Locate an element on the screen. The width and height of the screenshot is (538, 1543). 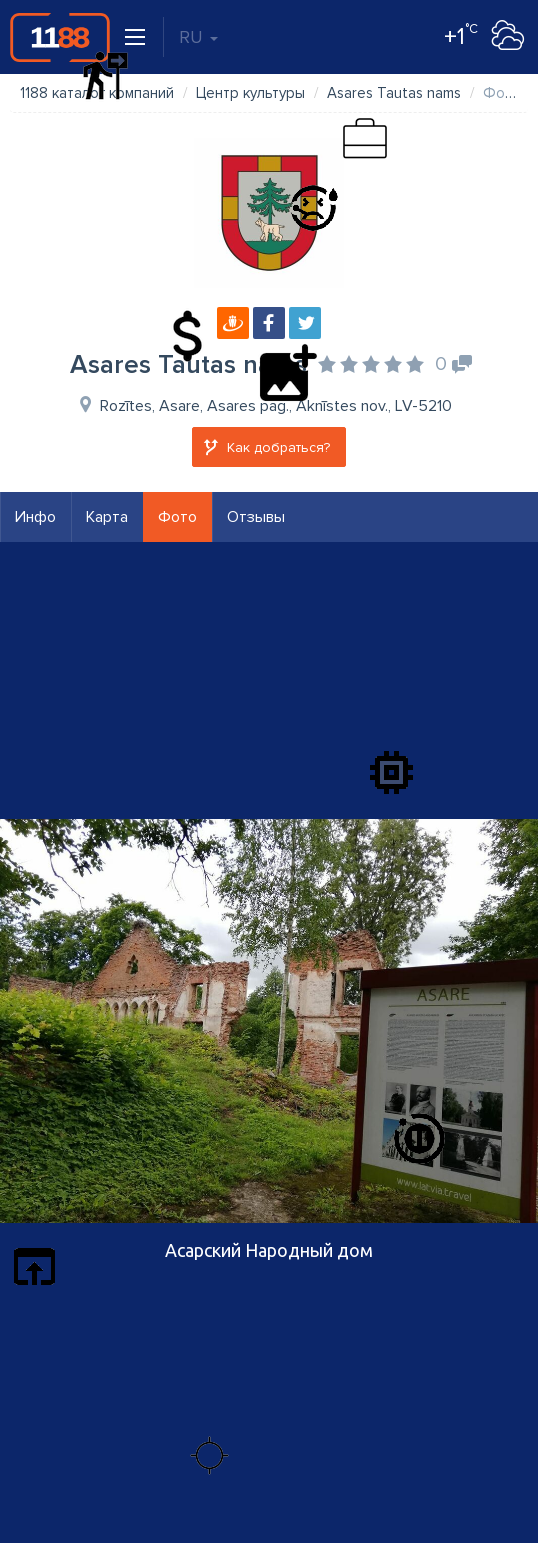
follow directional signage or wayfinding is located at coordinates (106, 75).